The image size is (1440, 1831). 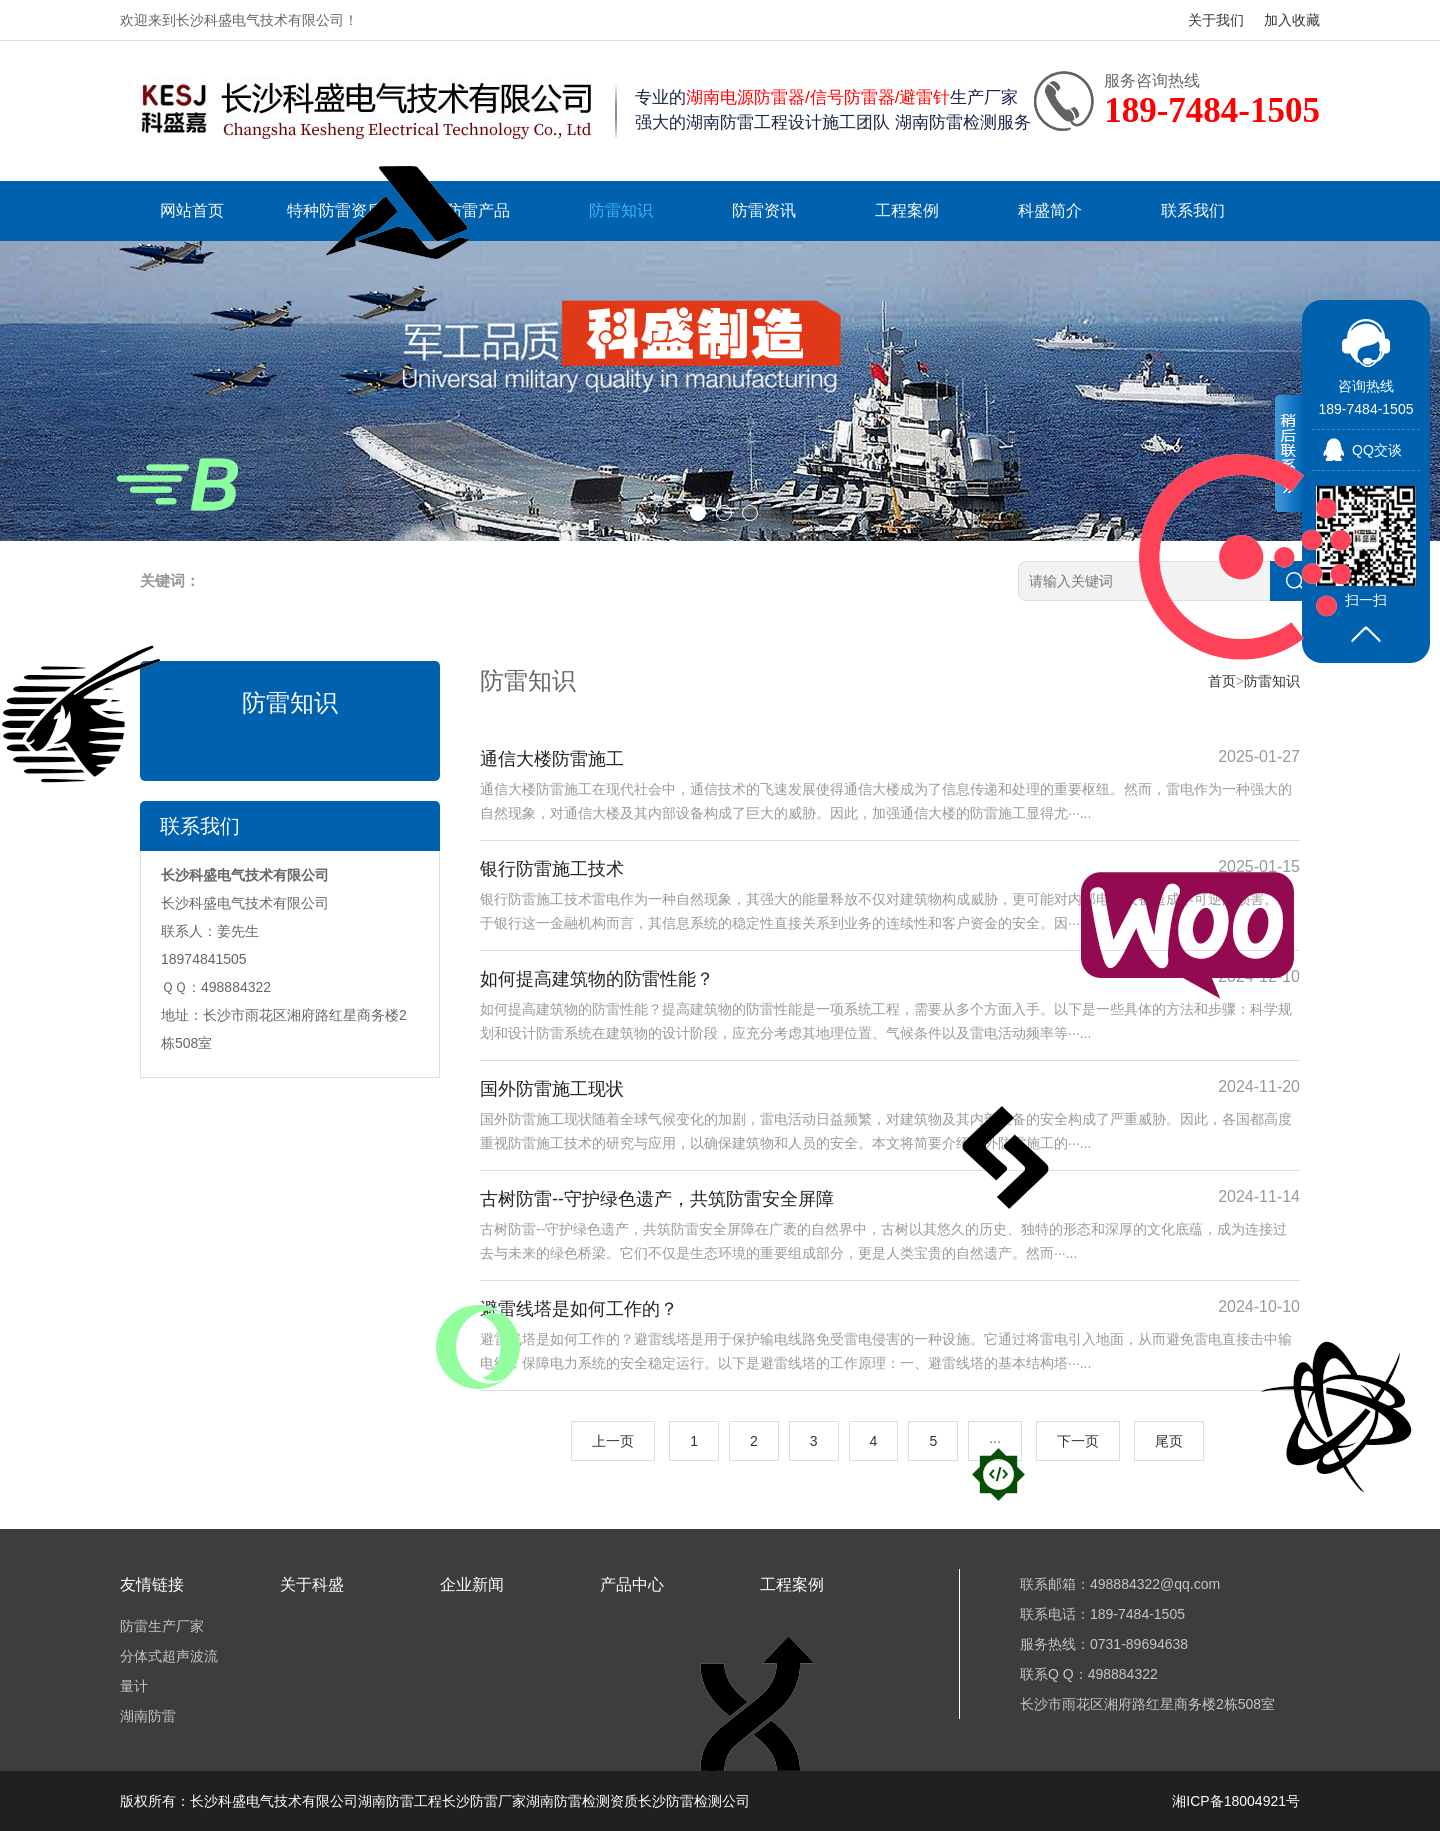 I want to click on qatar airways logo, so click(x=81, y=714).